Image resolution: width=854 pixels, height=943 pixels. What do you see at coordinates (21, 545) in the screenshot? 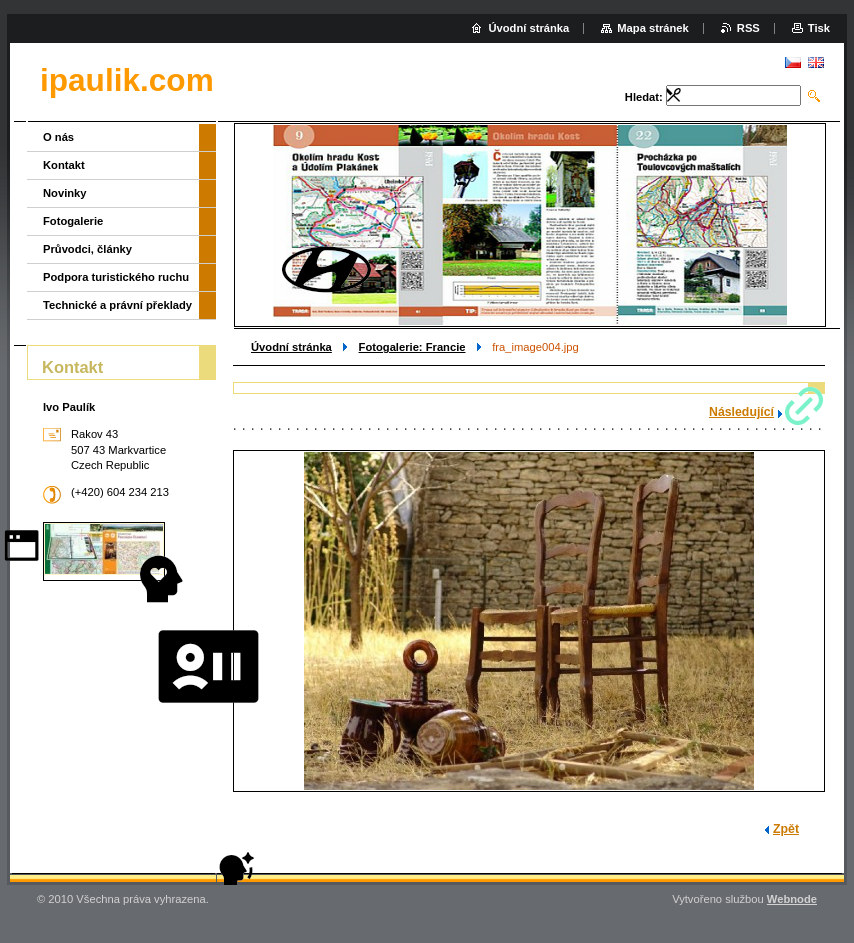
I see `open a new window` at bounding box center [21, 545].